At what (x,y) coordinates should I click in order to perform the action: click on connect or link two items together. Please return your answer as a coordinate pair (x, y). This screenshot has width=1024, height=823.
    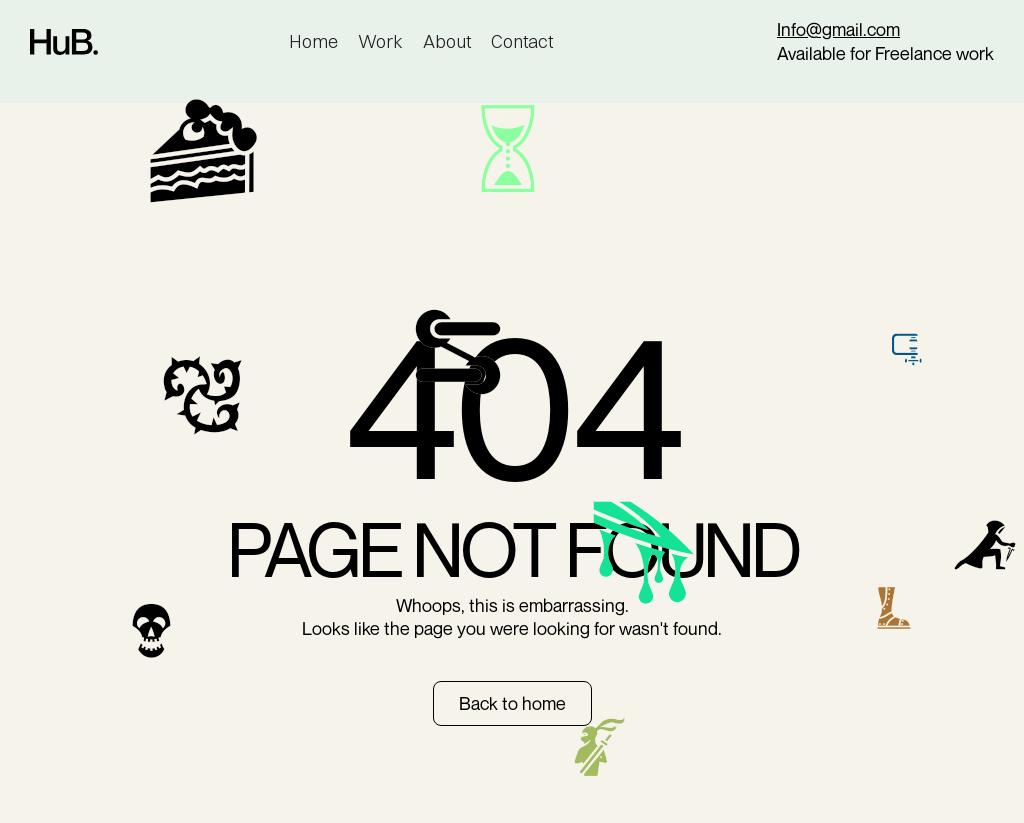
    Looking at the image, I should click on (458, 352).